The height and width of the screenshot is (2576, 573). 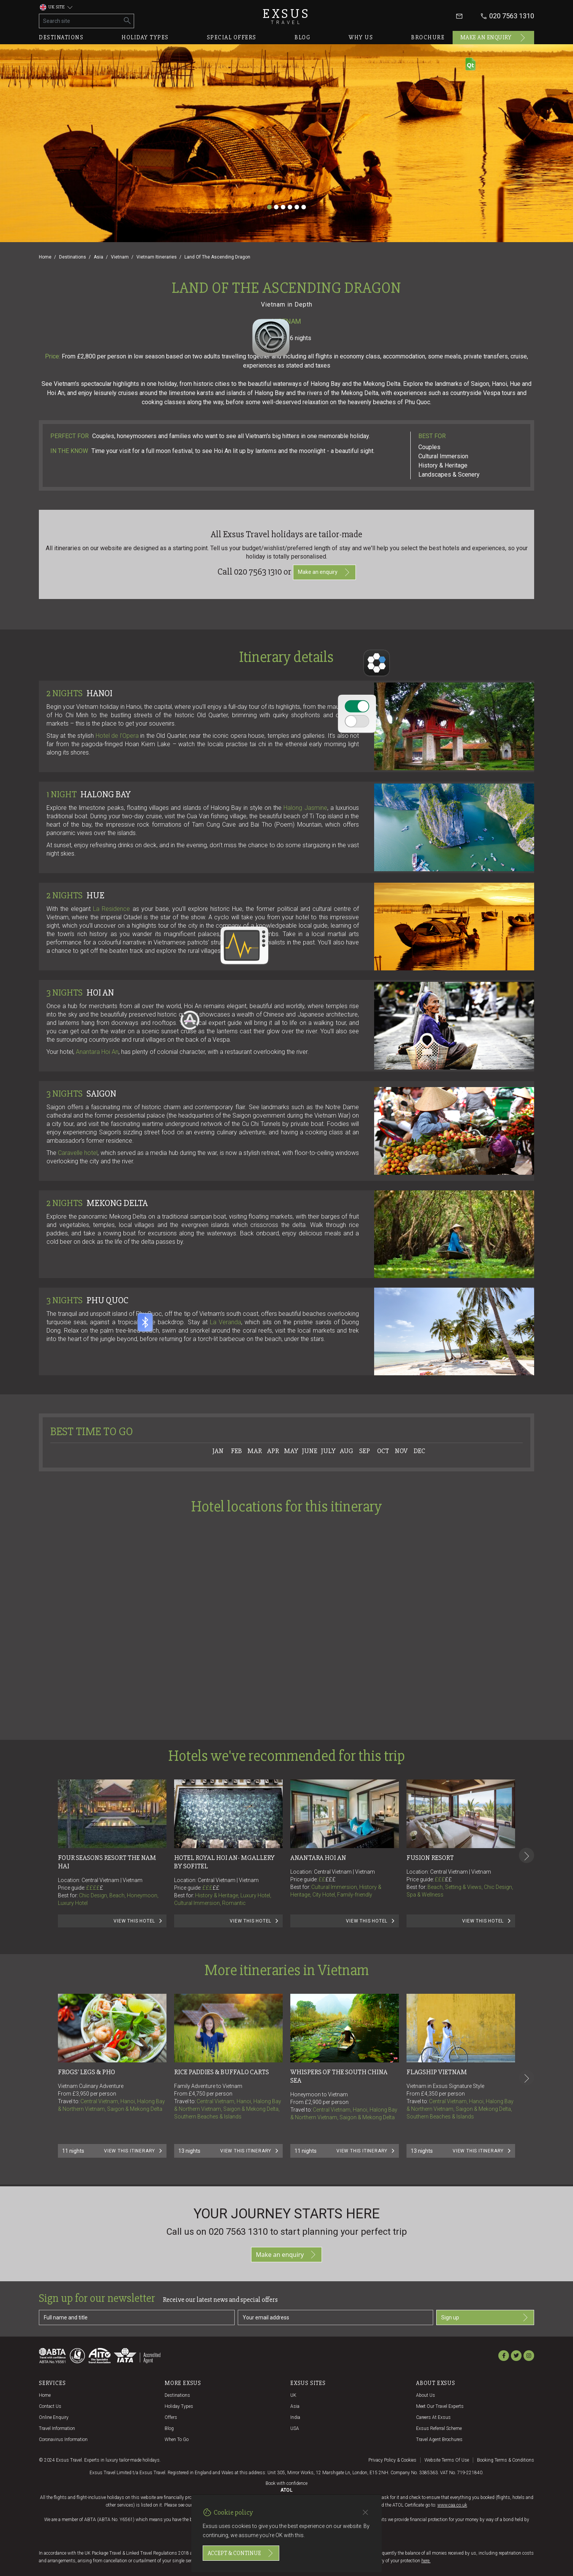 What do you see at coordinates (244, 945) in the screenshot?
I see `open system monitor to view CPU, memory, and process activity` at bounding box center [244, 945].